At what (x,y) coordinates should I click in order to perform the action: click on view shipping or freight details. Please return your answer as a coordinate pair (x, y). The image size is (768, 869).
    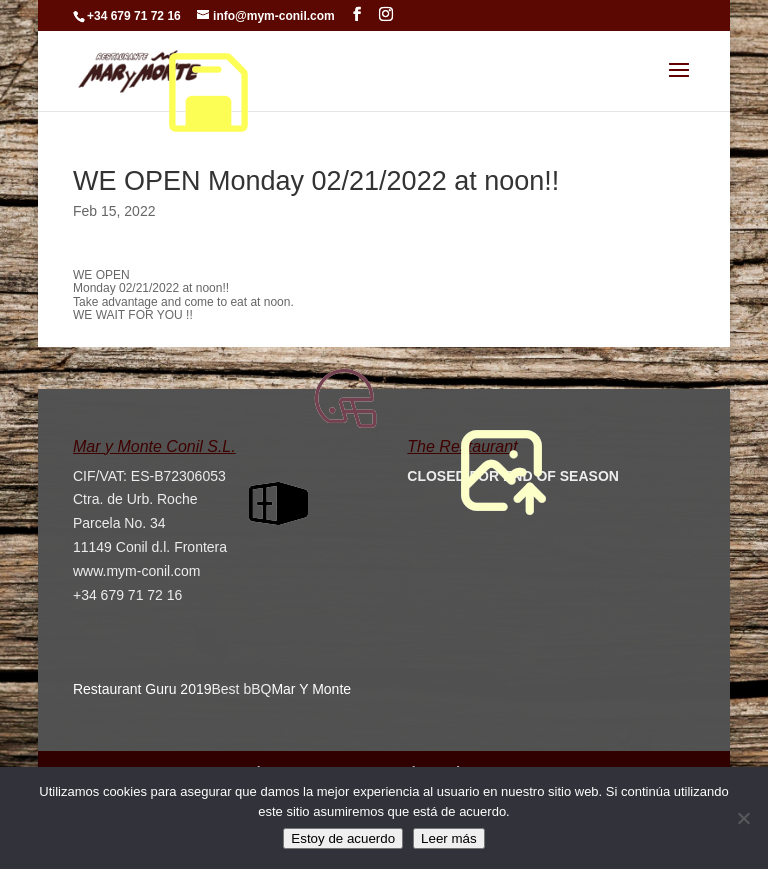
    Looking at the image, I should click on (278, 503).